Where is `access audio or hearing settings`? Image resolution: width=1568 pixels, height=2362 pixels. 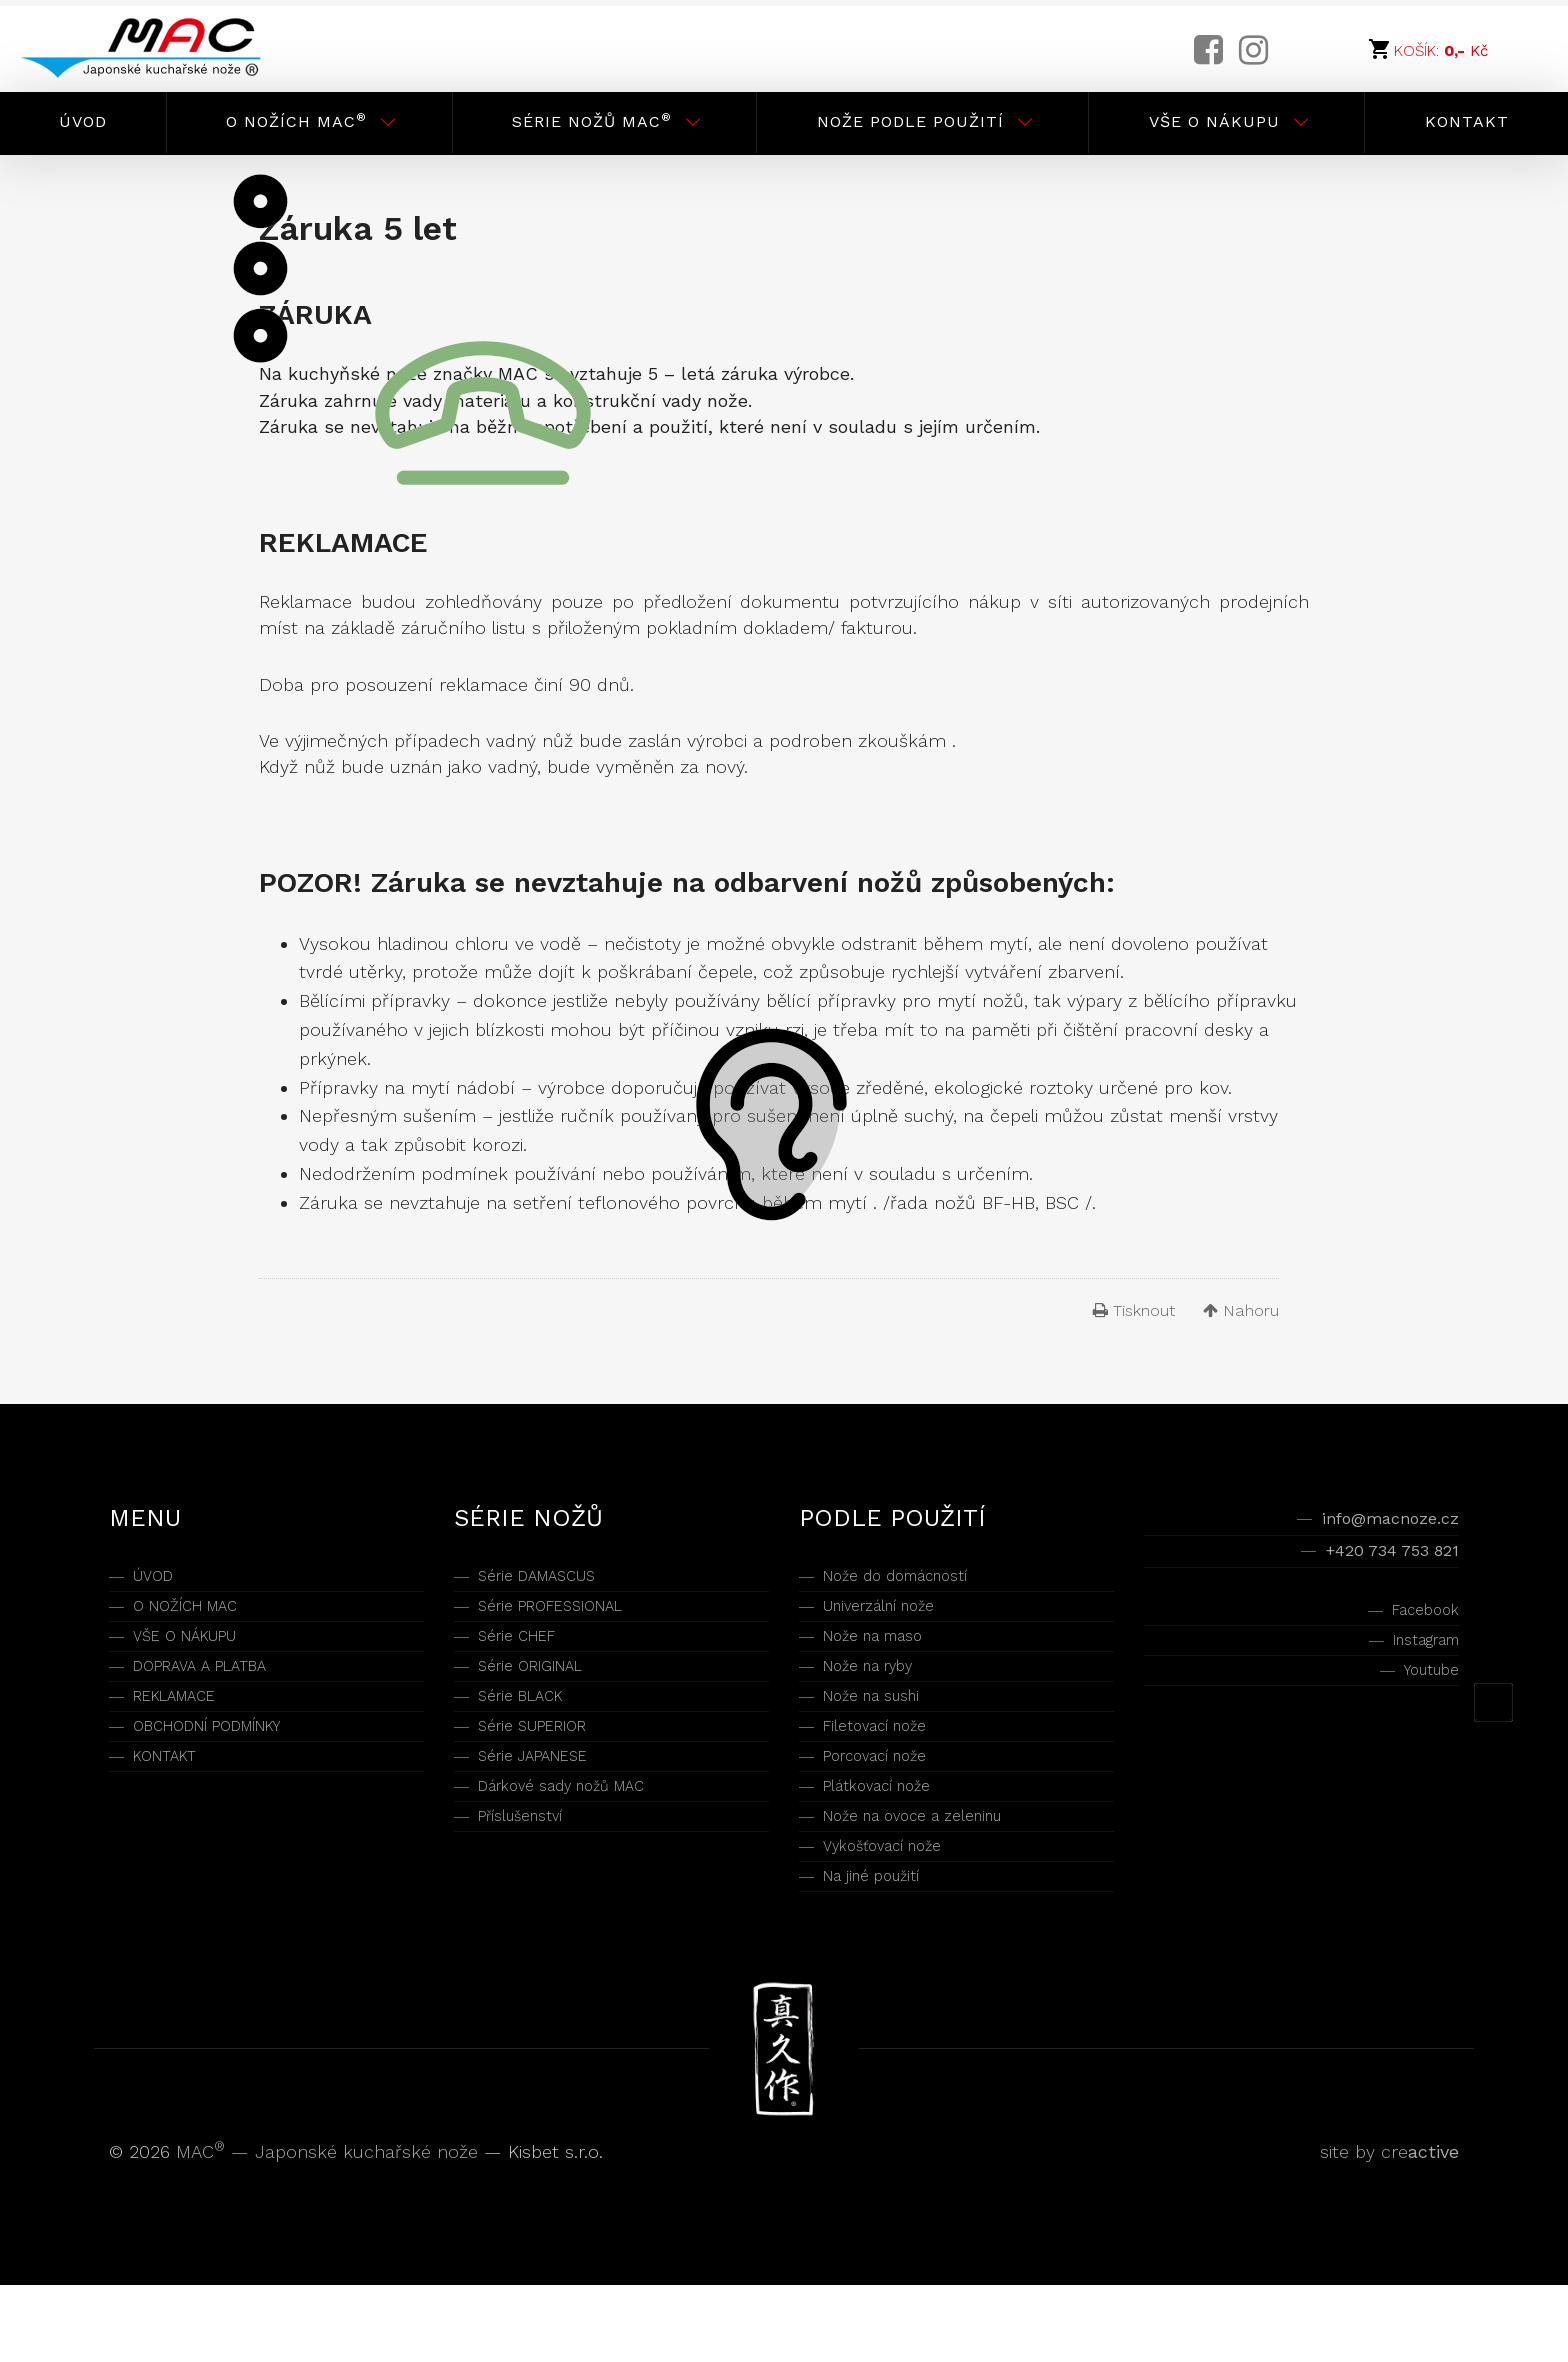
access audio or hearing settings is located at coordinates (771, 1124).